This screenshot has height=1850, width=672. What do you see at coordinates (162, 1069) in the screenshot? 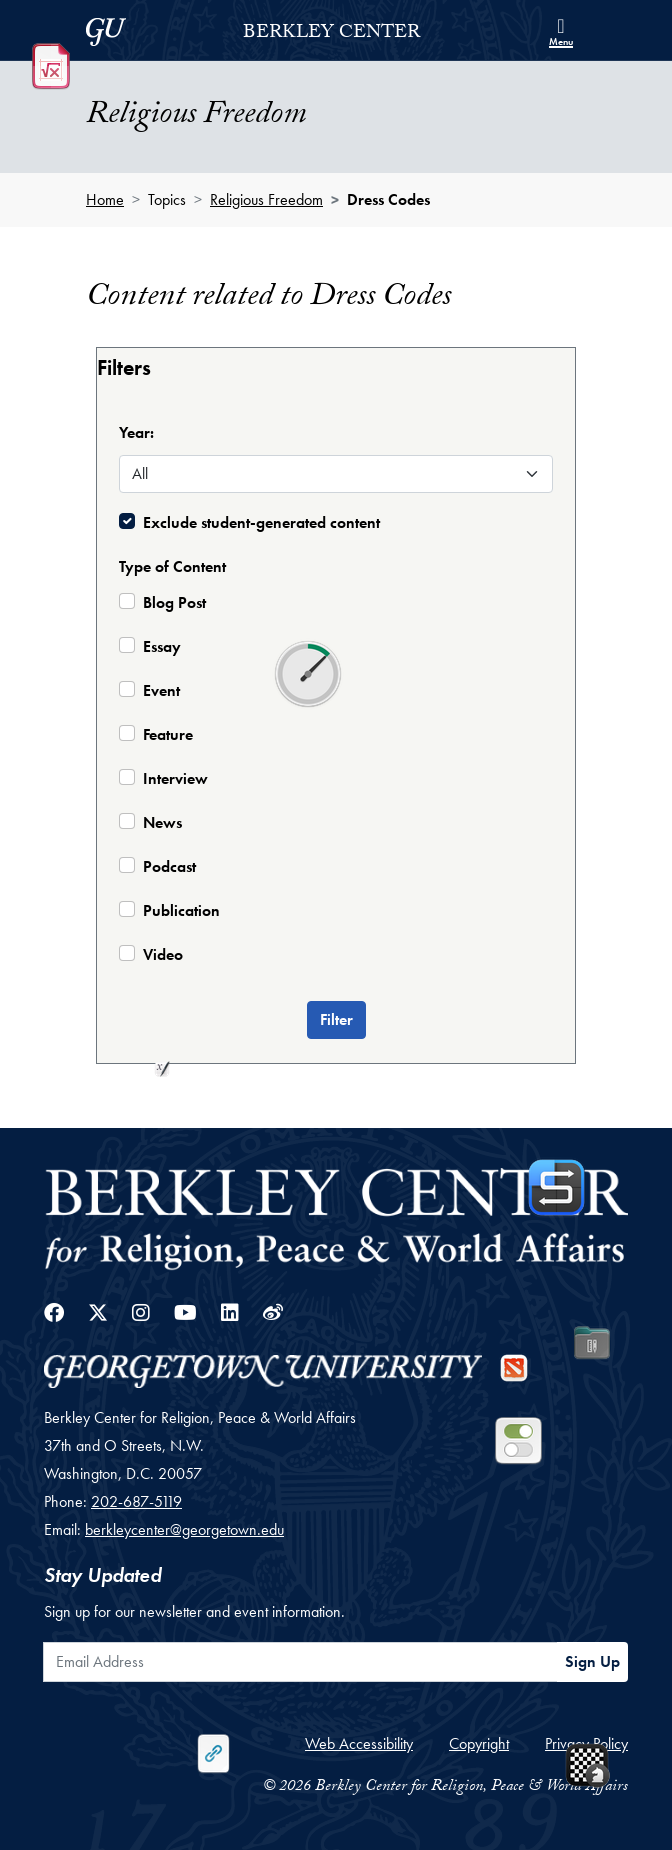
I see `open xournal note-taking app` at bounding box center [162, 1069].